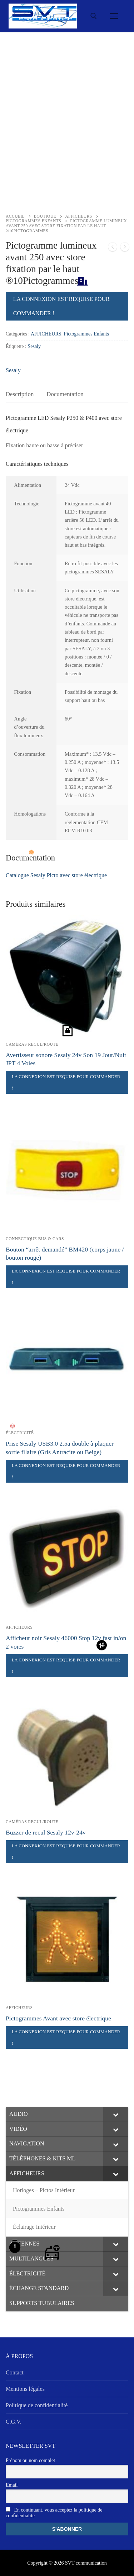  What do you see at coordinates (15, 2247) in the screenshot?
I see `start or set a timer` at bounding box center [15, 2247].